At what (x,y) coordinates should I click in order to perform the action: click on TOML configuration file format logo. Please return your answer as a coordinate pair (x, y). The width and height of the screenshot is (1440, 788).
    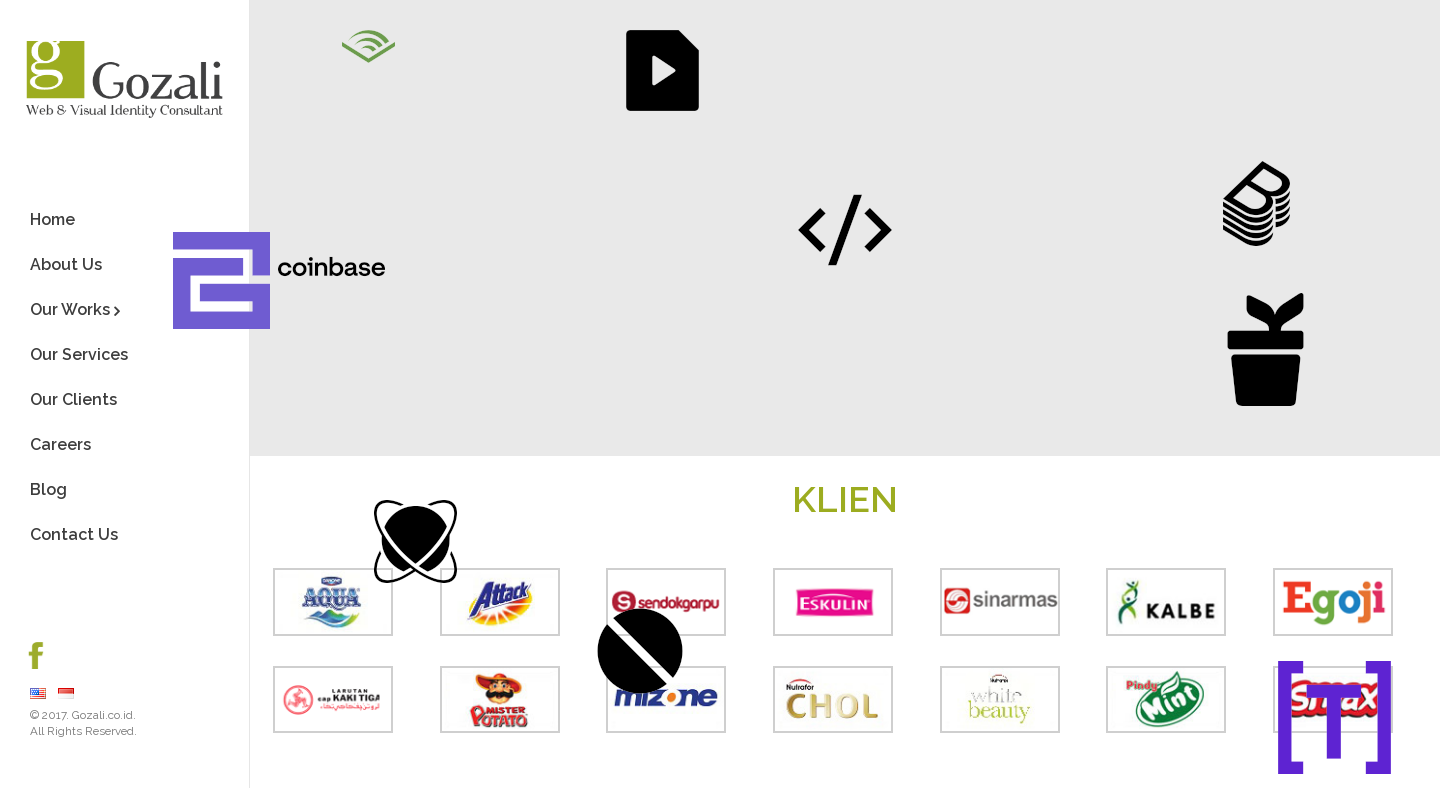
    Looking at the image, I should click on (1334, 717).